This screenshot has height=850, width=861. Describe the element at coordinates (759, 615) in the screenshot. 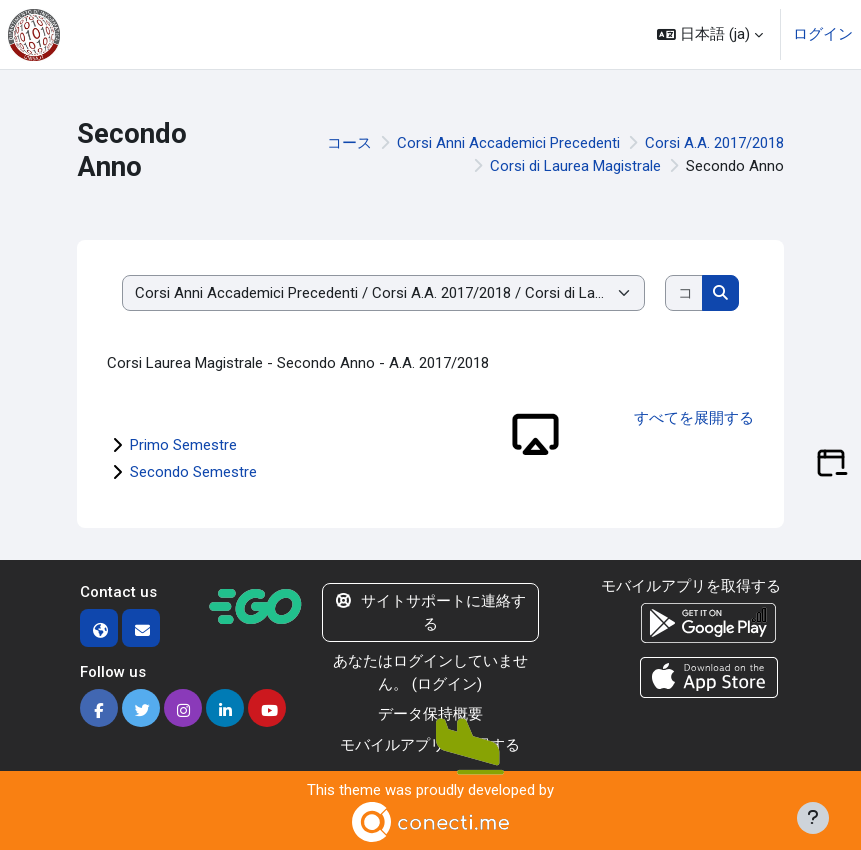

I see `open Google Analytics dashboard` at that location.